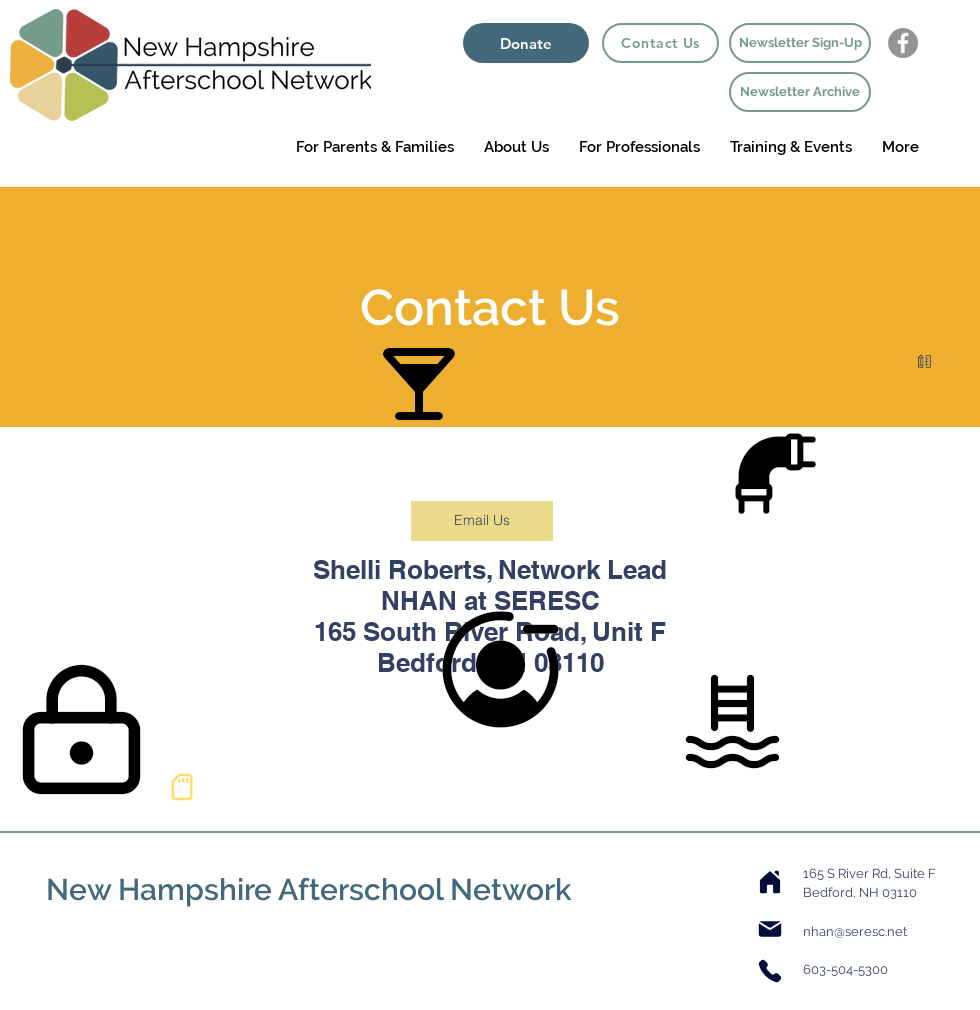 Image resolution: width=980 pixels, height=1010 pixels. Describe the element at coordinates (419, 384) in the screenshot. I see `find nearby bars or nightlife` at that location.